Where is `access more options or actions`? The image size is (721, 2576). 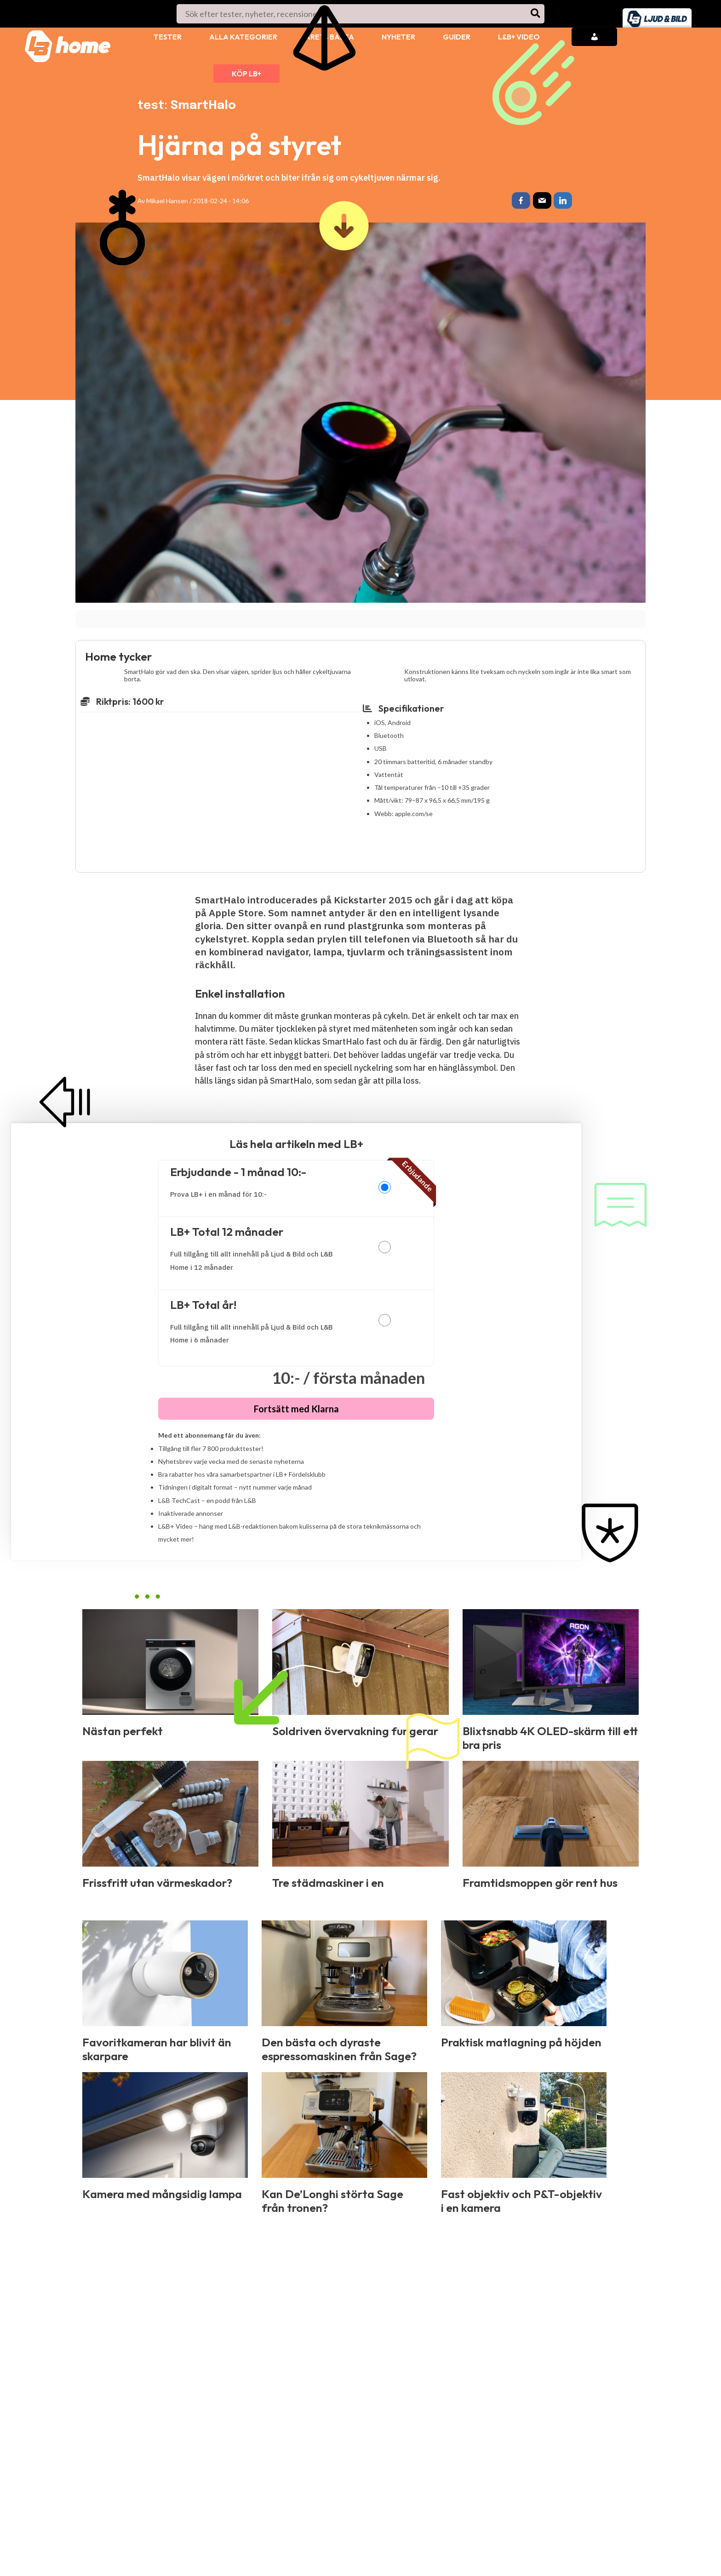 access more options or actions is located at coordinates (147, 1596).